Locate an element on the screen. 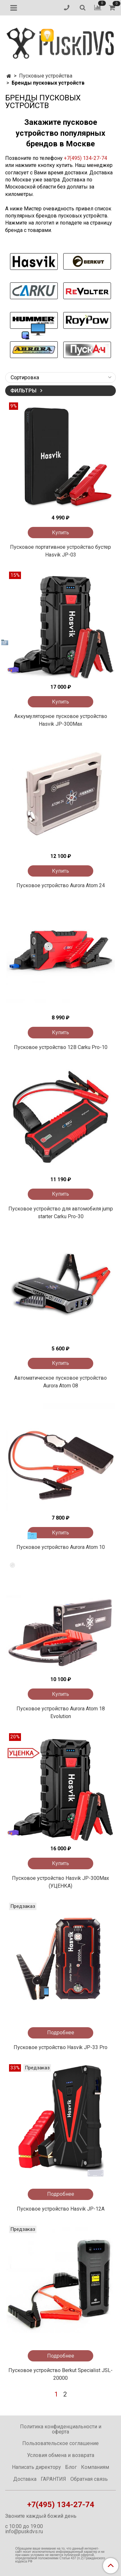 The image size is (121, 2576). indicates an unsupported file, feature, or action is located at coordinates (12, 1565).